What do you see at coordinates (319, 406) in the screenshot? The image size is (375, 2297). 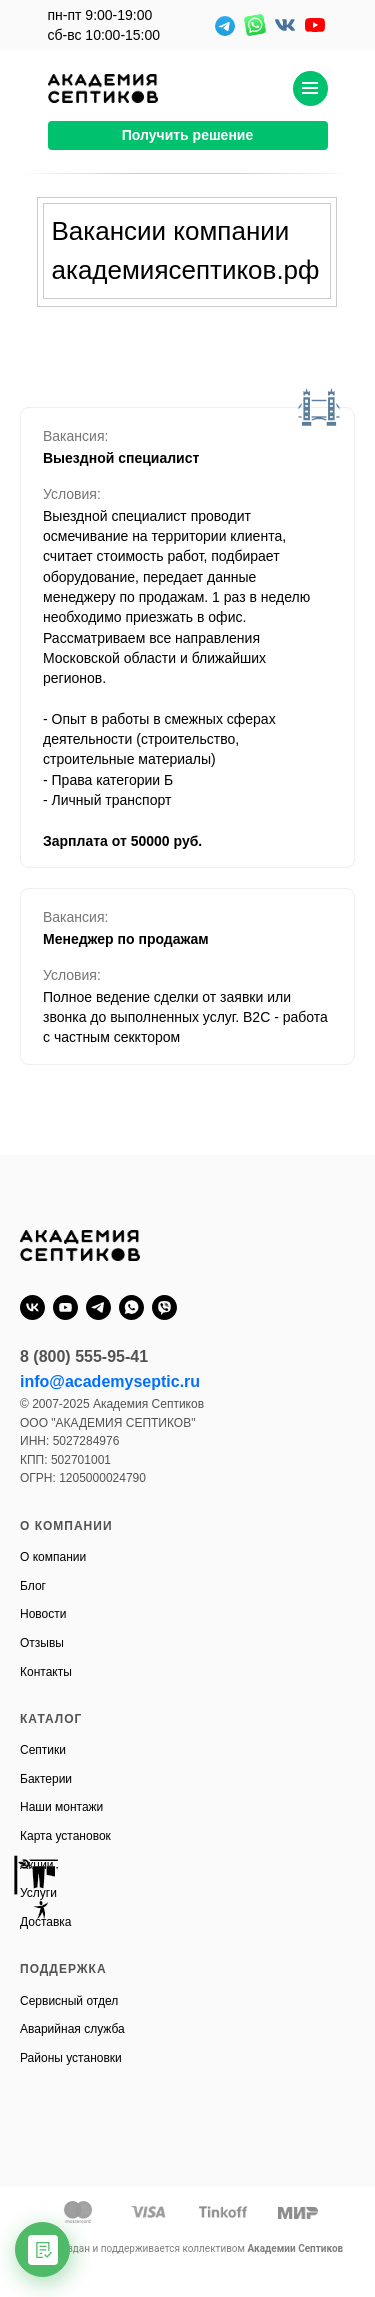 I see `view London landmarks or attractions` at bounding box center [319, 406].